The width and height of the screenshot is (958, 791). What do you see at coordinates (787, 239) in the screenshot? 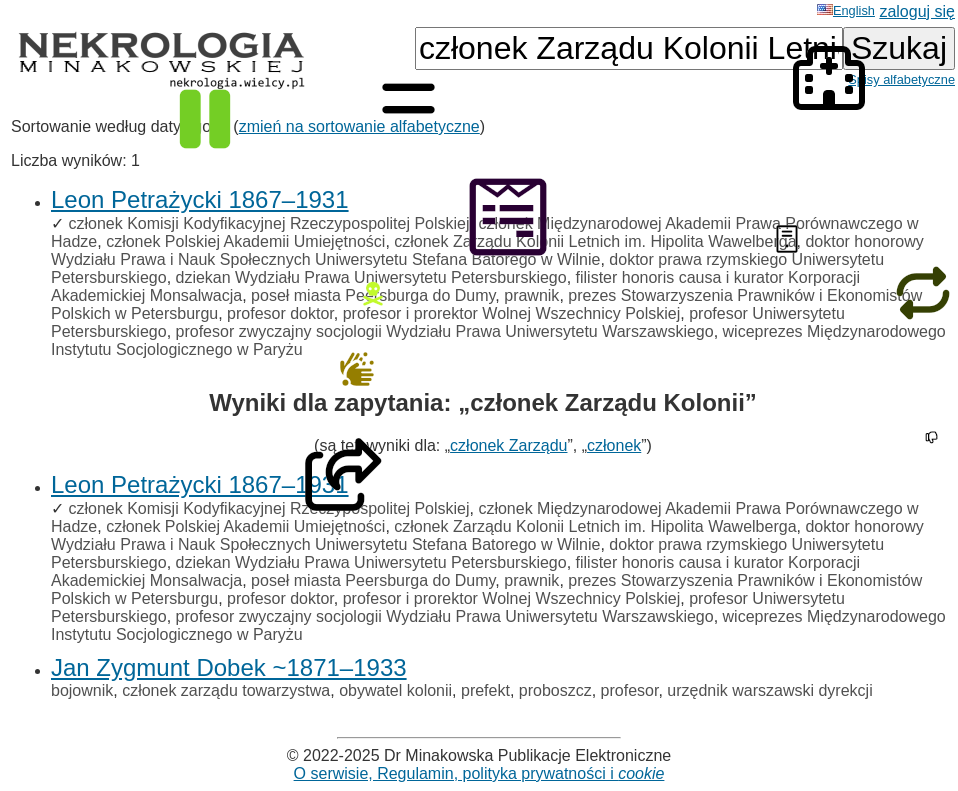
I see `access server or desktop computer settings` at bounding box center [787, 239].